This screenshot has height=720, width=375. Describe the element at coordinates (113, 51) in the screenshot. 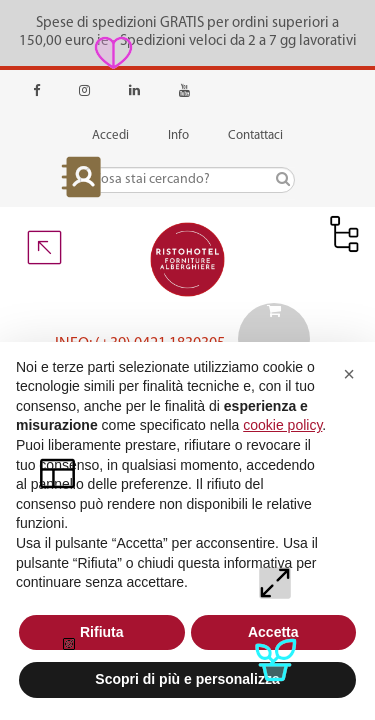

I see `indicates partial like or favorite status` at that location.